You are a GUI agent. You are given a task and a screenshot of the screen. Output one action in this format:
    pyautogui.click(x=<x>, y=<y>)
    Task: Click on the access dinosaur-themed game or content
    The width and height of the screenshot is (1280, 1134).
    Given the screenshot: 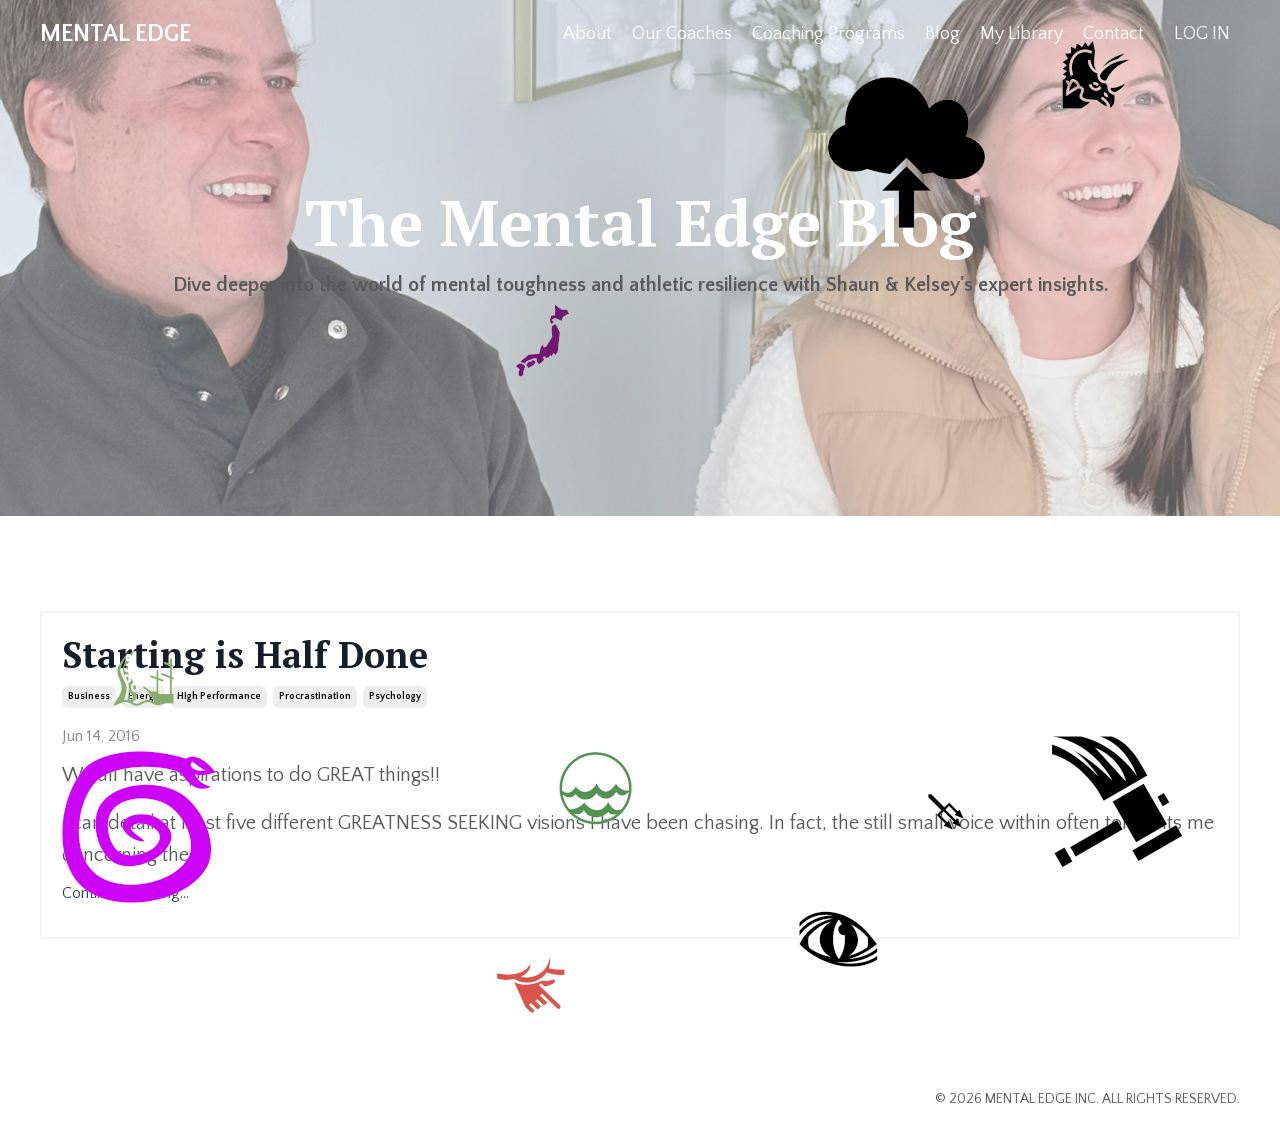 What is the action you would take?
    pyautogui.click(x=1096, y=74)
    